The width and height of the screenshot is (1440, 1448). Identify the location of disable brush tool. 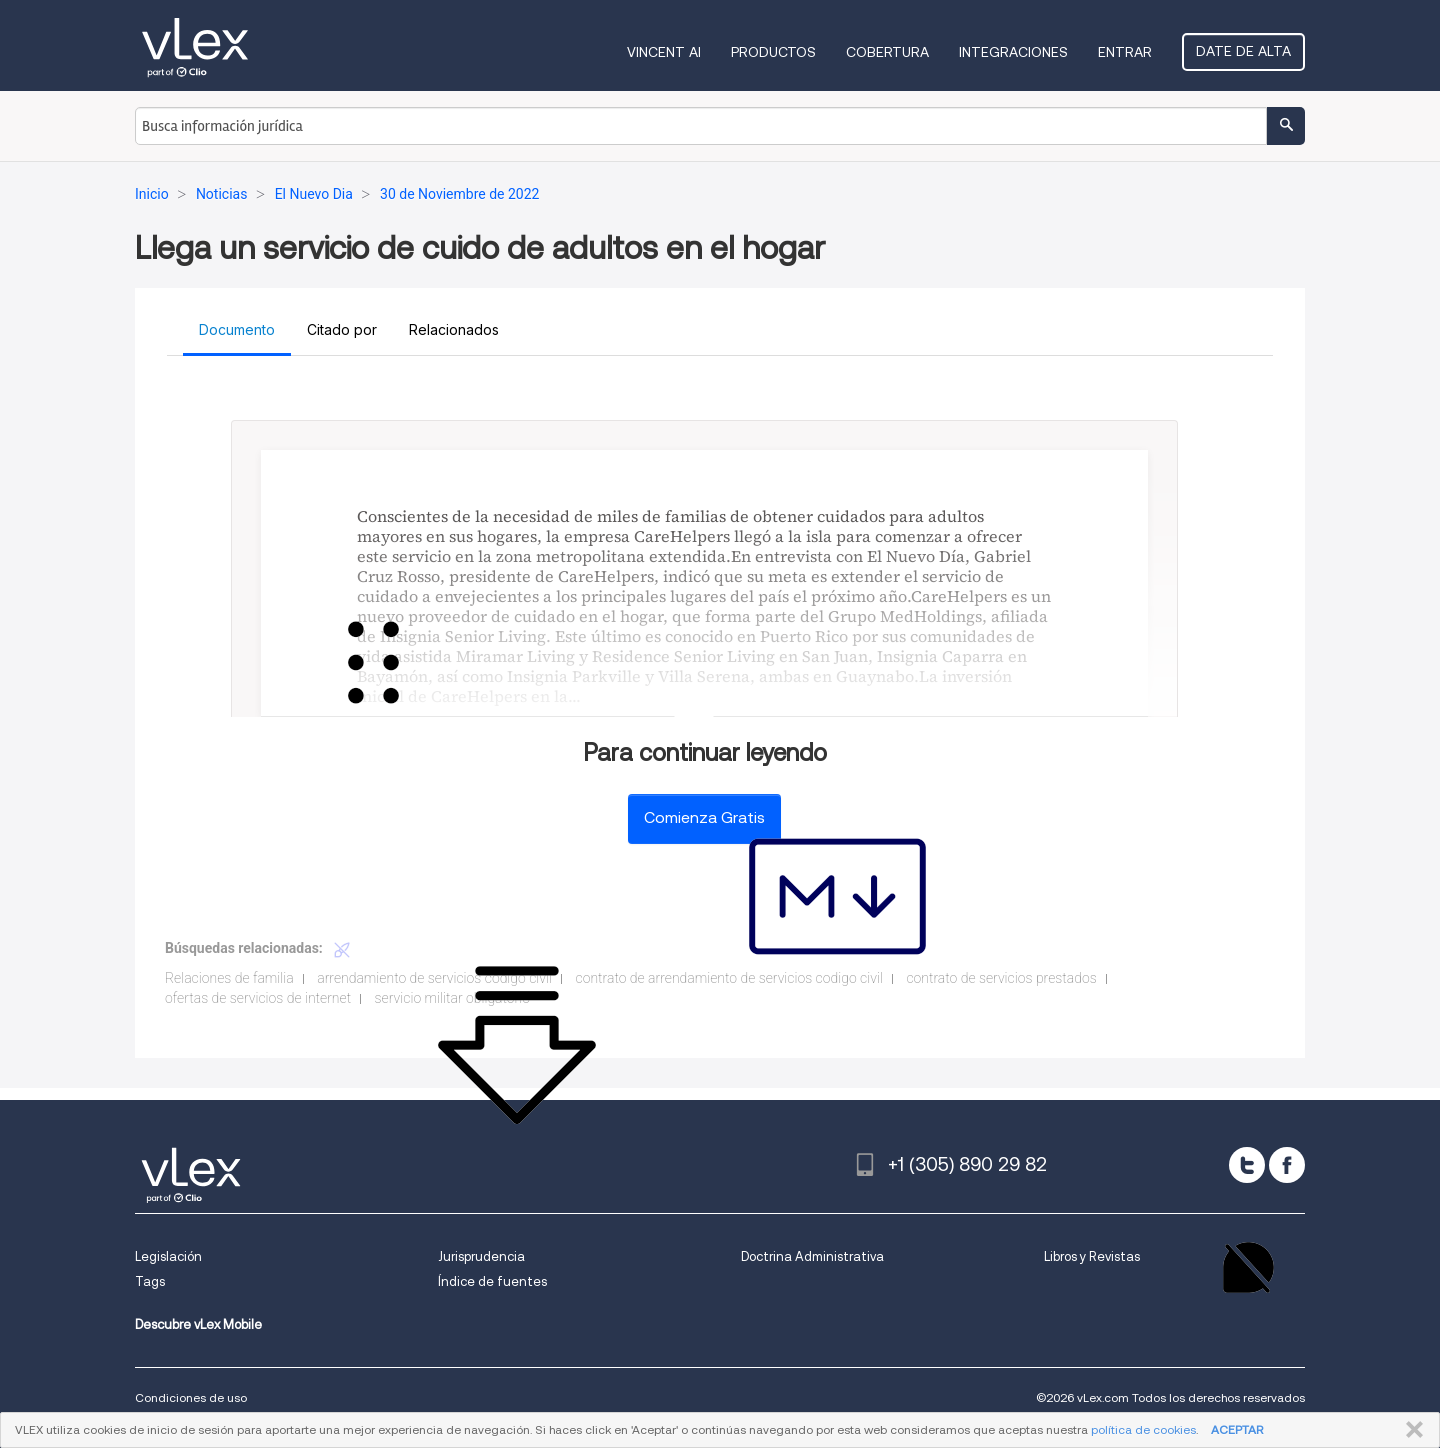
(342, 950).